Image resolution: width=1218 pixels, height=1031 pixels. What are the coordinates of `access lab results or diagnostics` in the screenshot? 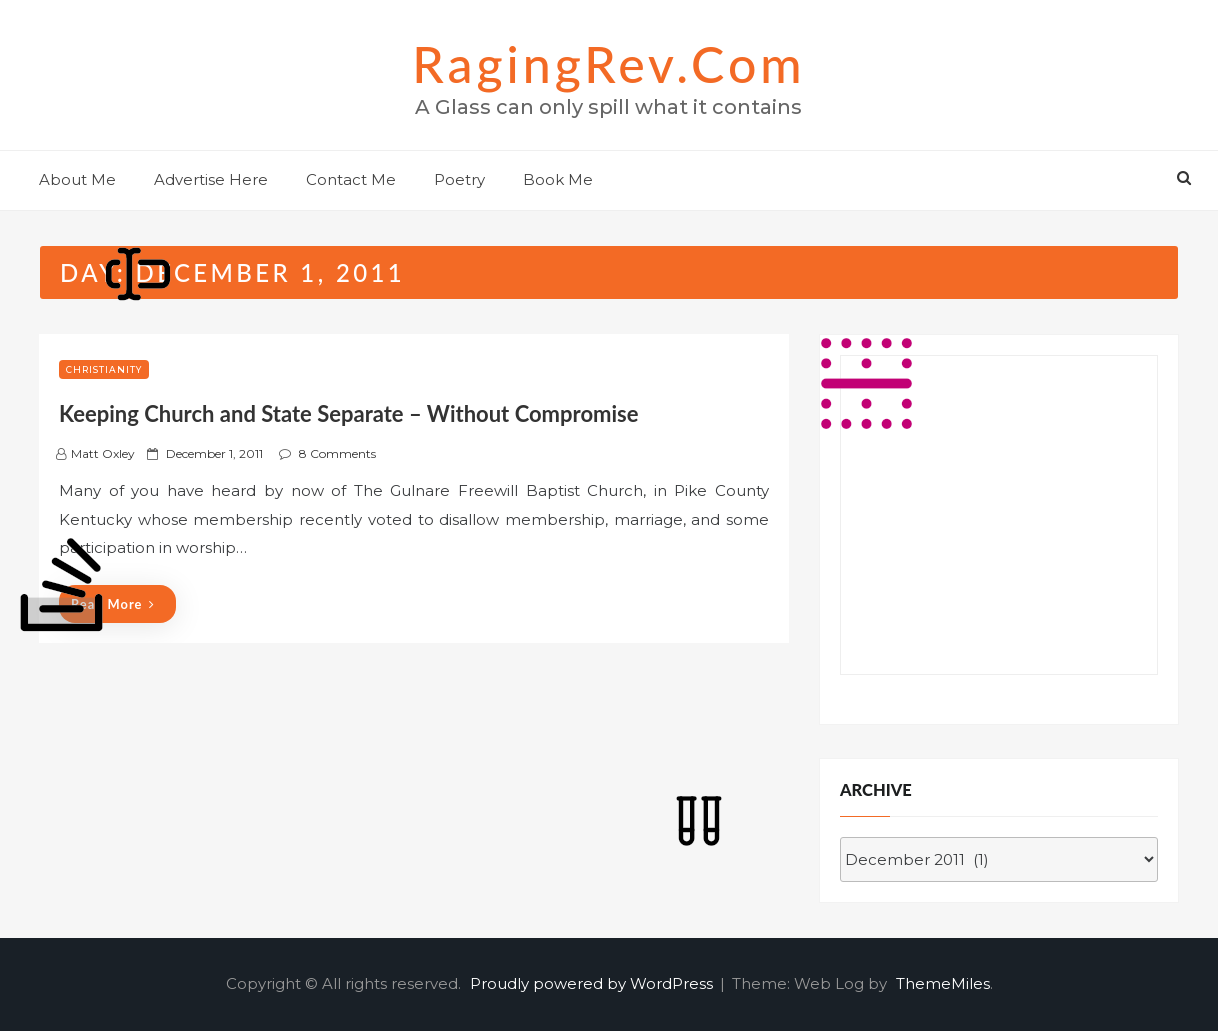 It's located at (699, 821).